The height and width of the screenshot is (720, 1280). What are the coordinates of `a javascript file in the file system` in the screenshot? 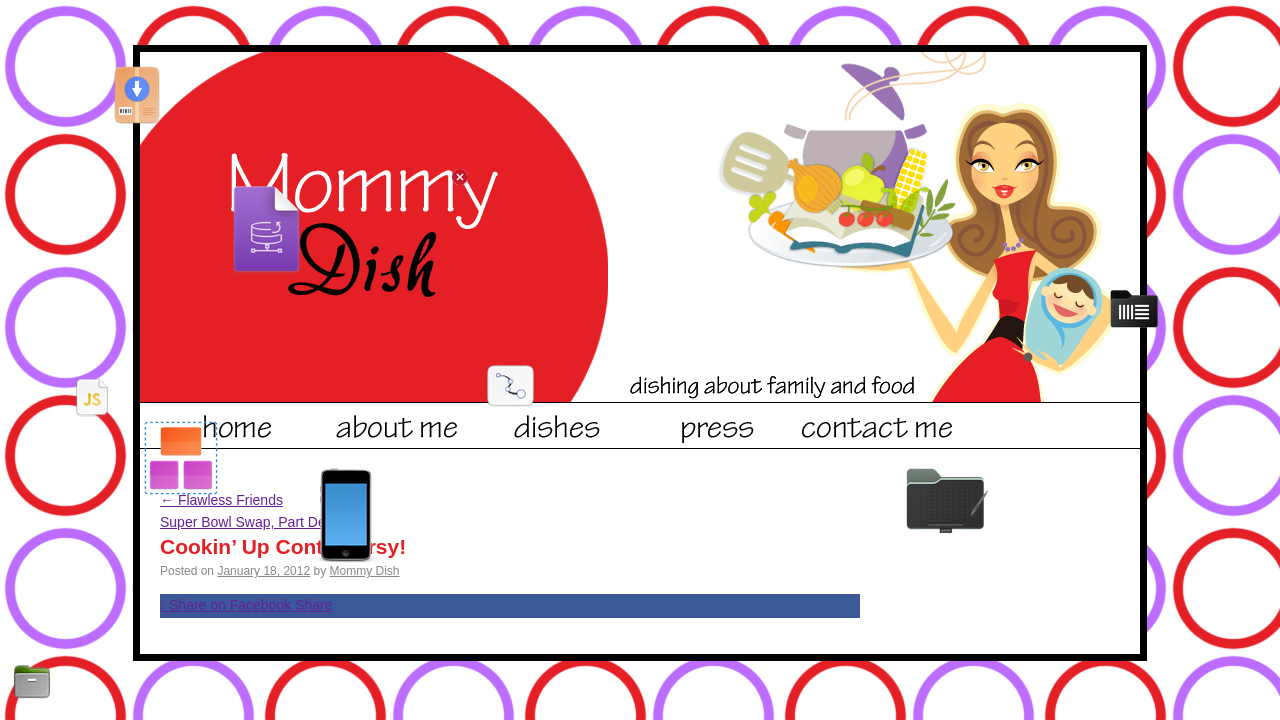 It's located at (92, 397).